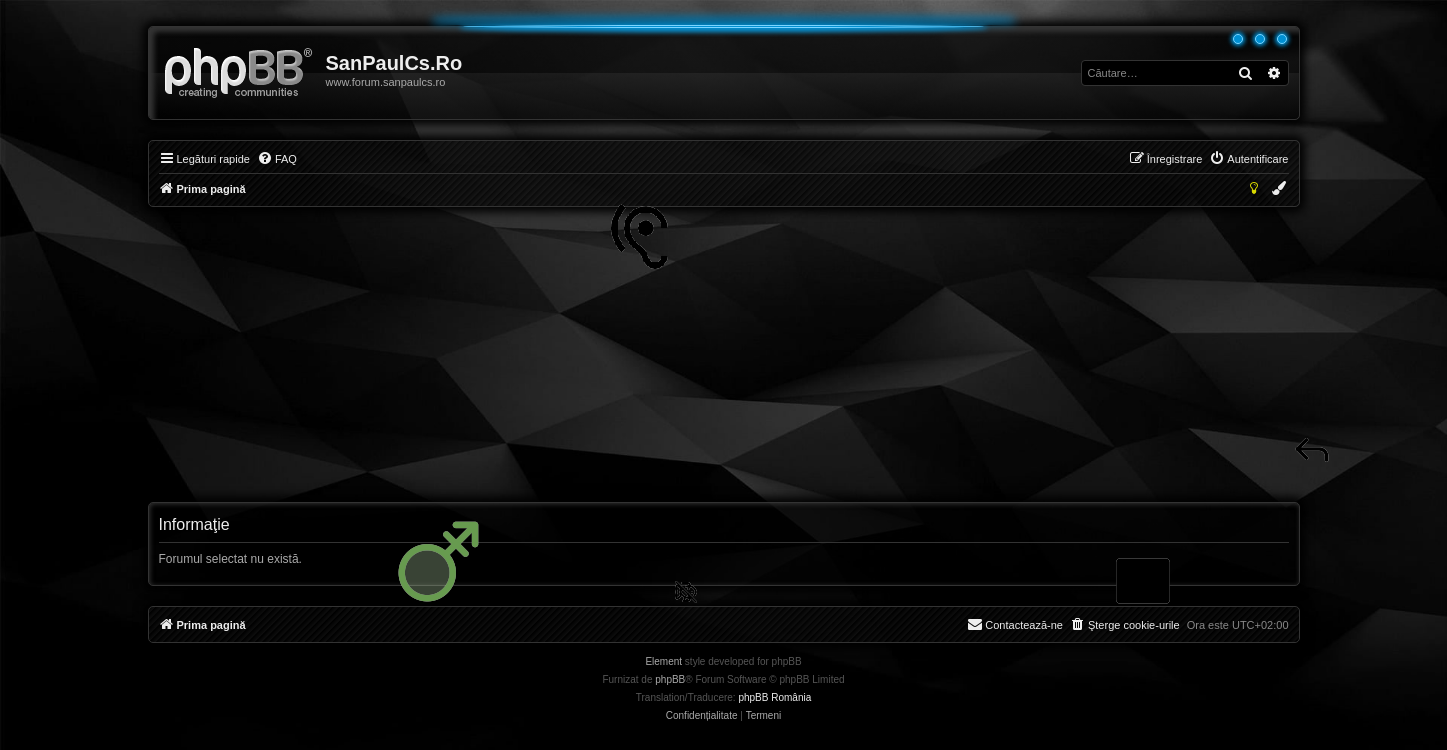 This screenshot has height=750, width=1447. What do you see at coordinates (639, 237) in the screenshot?
I see `access hearing or audio accessibility settings` at bounding box center [639, 237].